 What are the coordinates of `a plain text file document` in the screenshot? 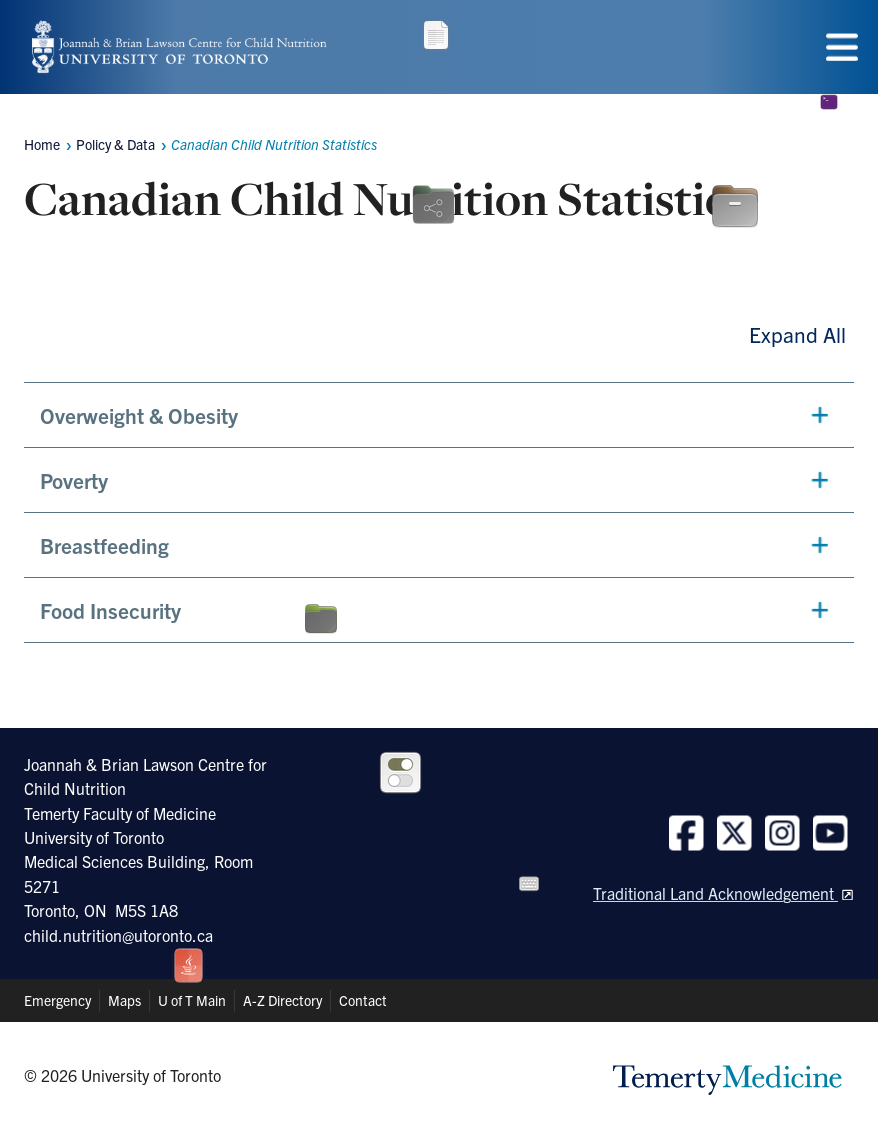 It's located at (436, 35).